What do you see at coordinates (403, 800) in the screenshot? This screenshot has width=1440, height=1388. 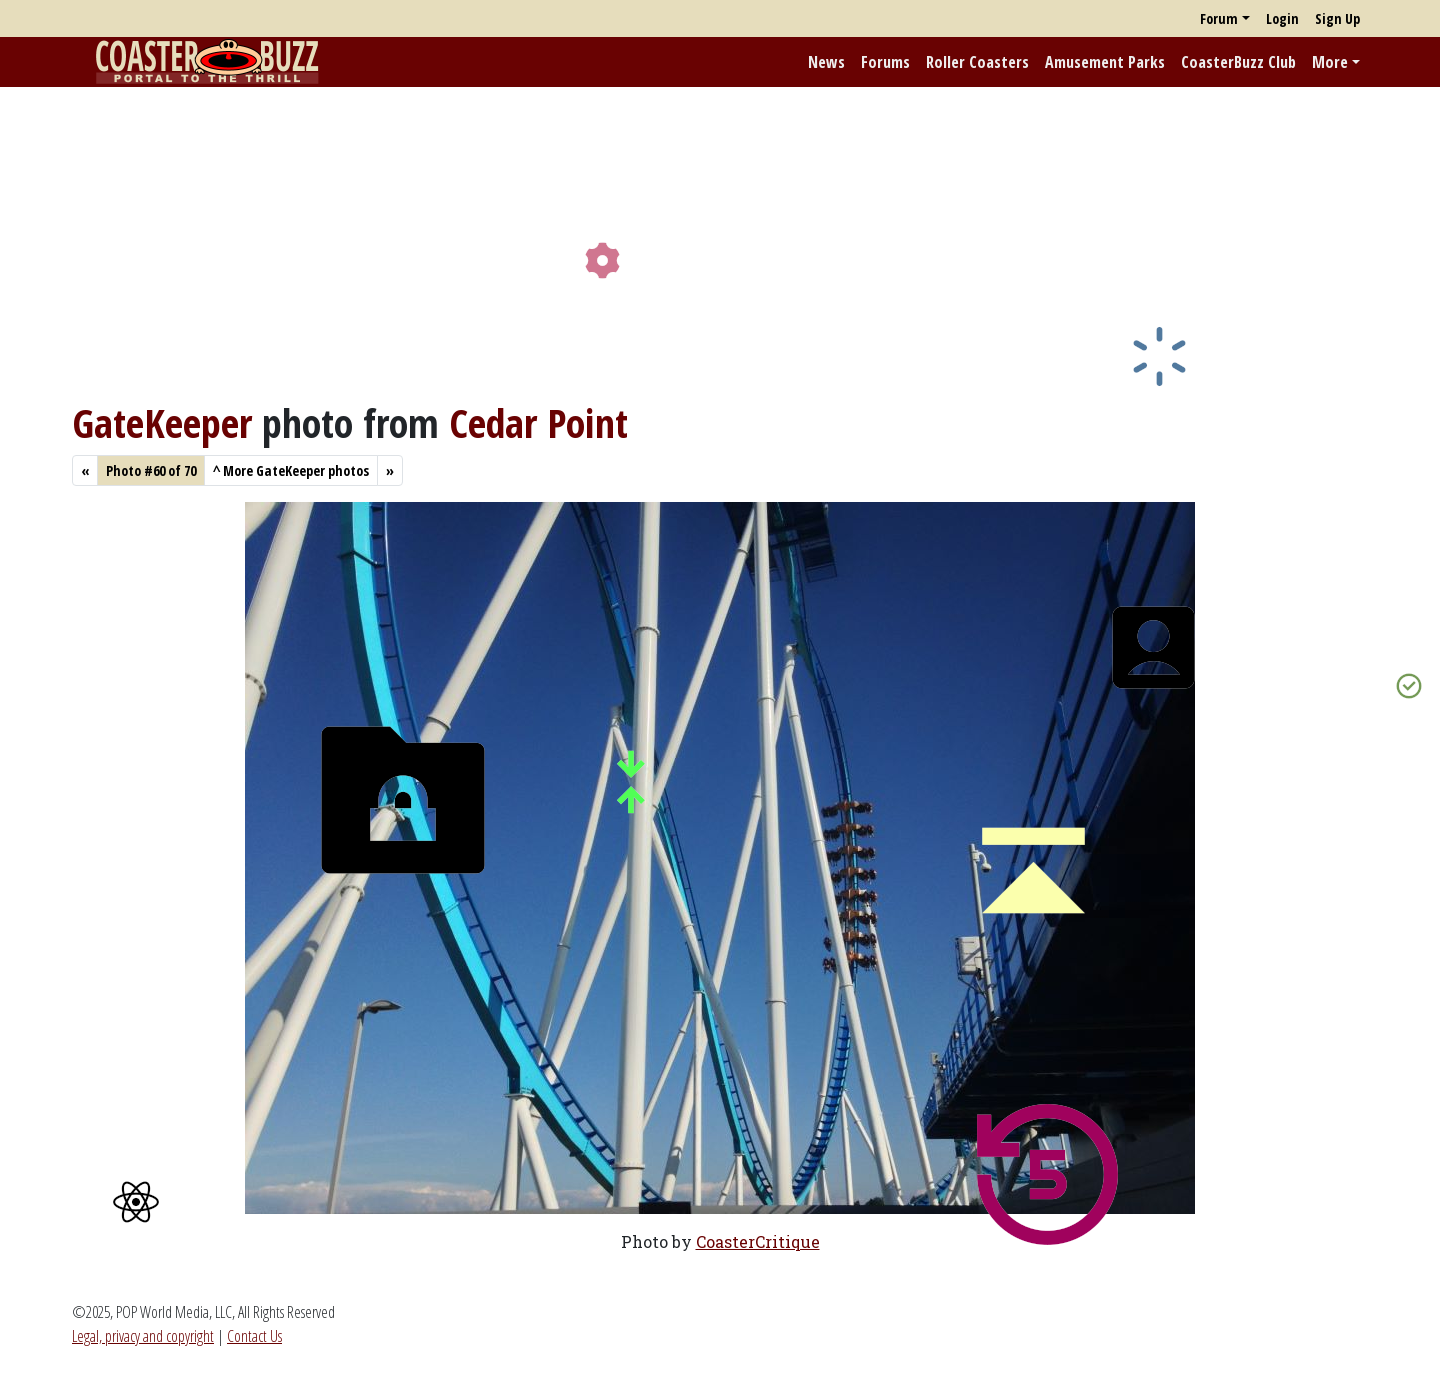 I see `access a password-protected folder` at bounding box center [403, 800].